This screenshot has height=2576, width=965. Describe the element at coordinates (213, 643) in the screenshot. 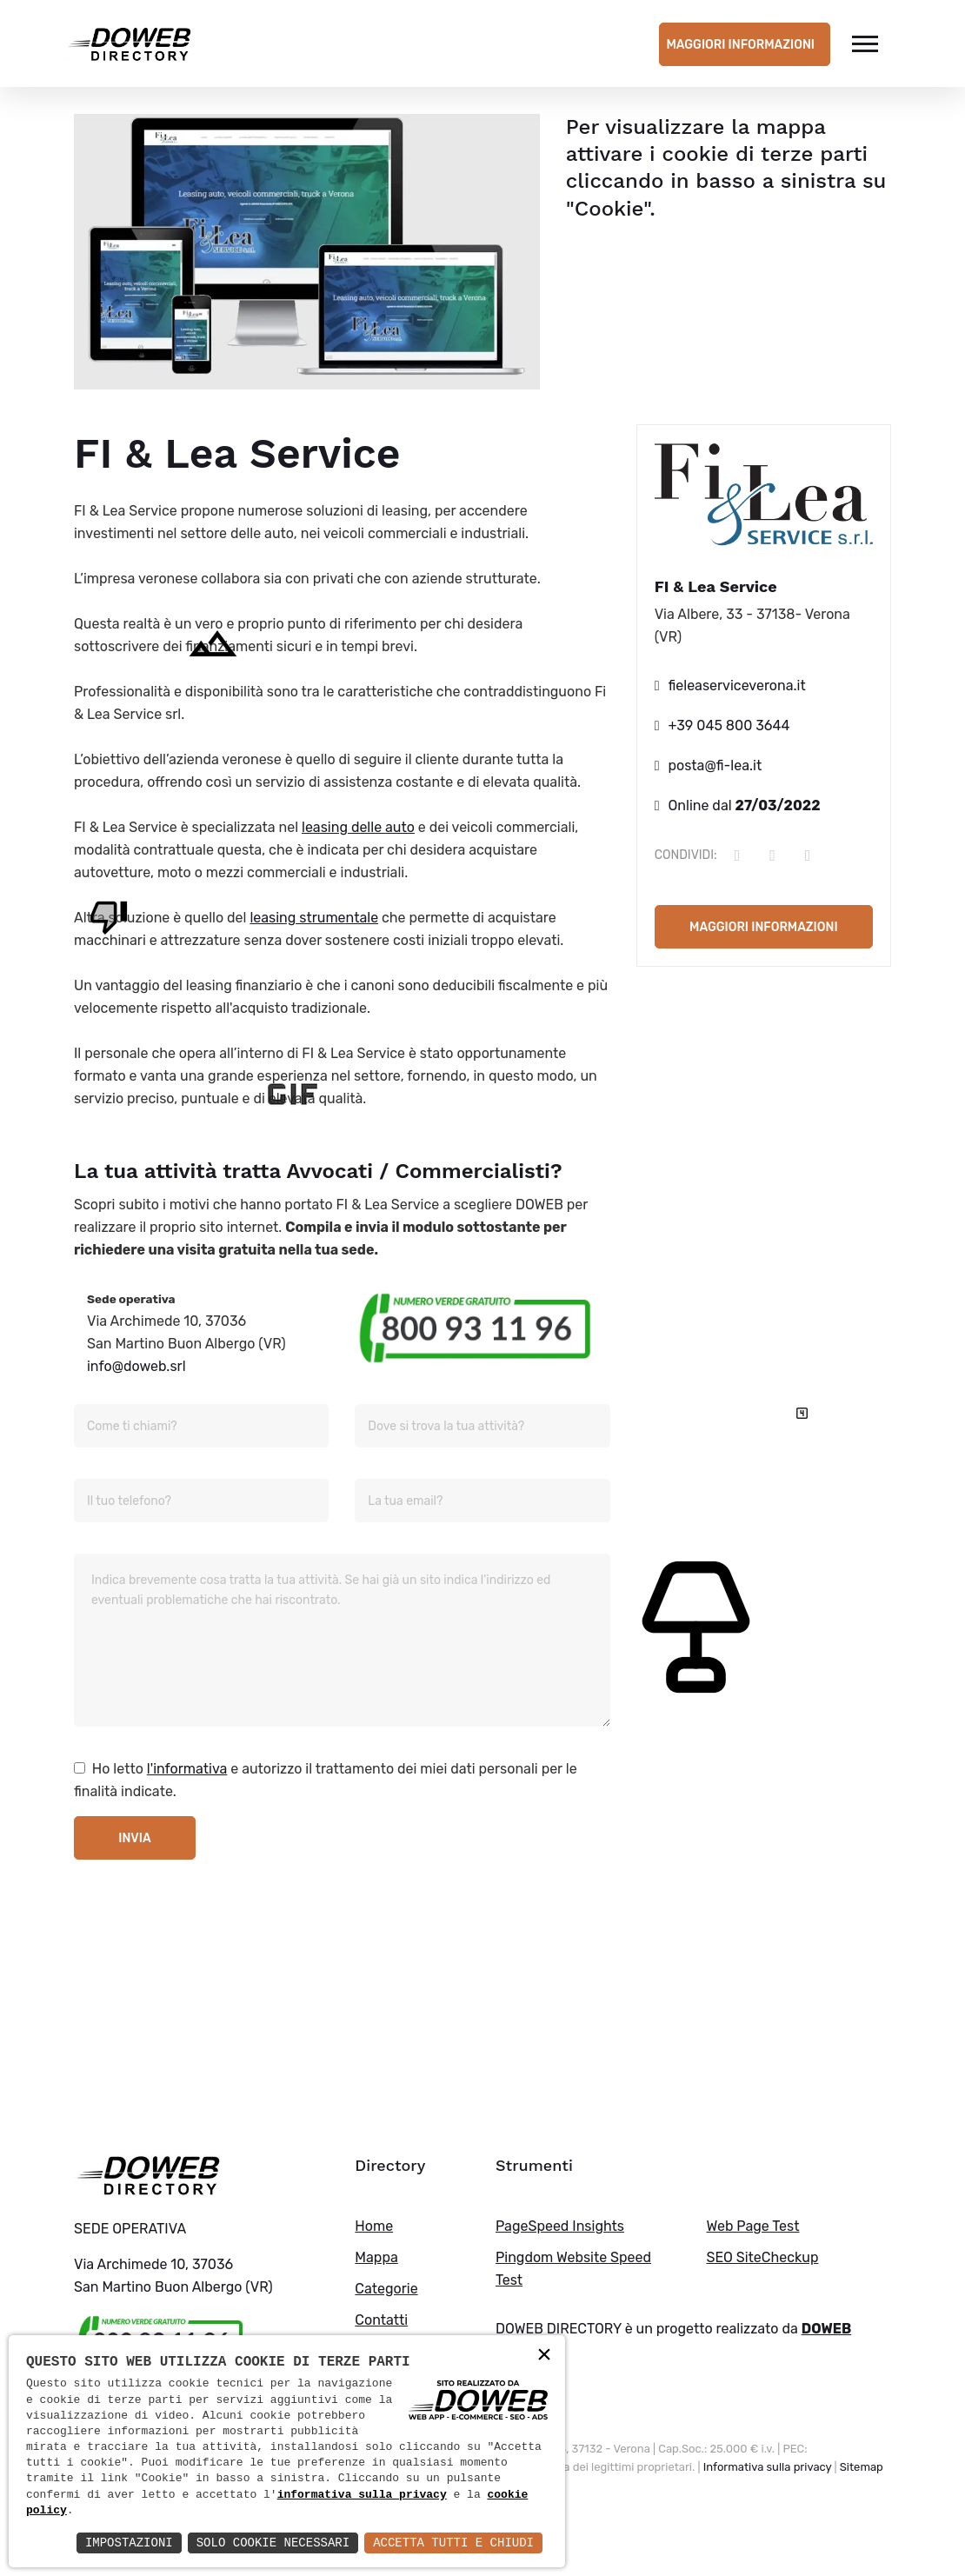

I see `view landscape orientation photos` at that location.